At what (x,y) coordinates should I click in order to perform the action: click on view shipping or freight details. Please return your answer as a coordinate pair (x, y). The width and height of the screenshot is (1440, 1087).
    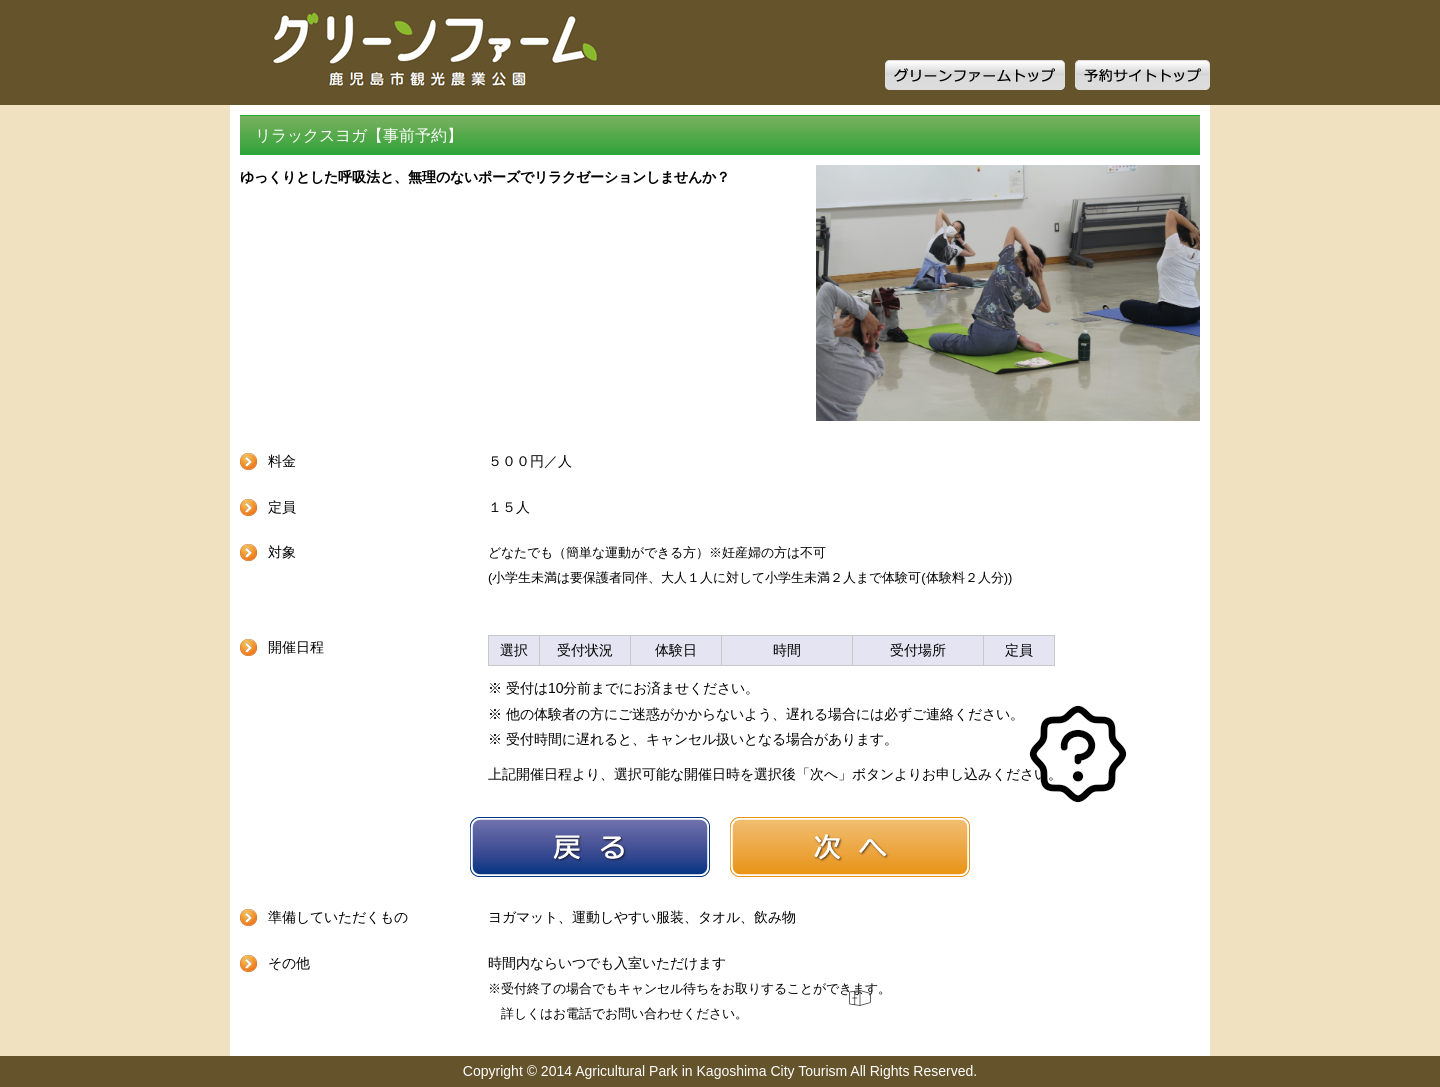
    Looking at the image, I should click on (860, 998).